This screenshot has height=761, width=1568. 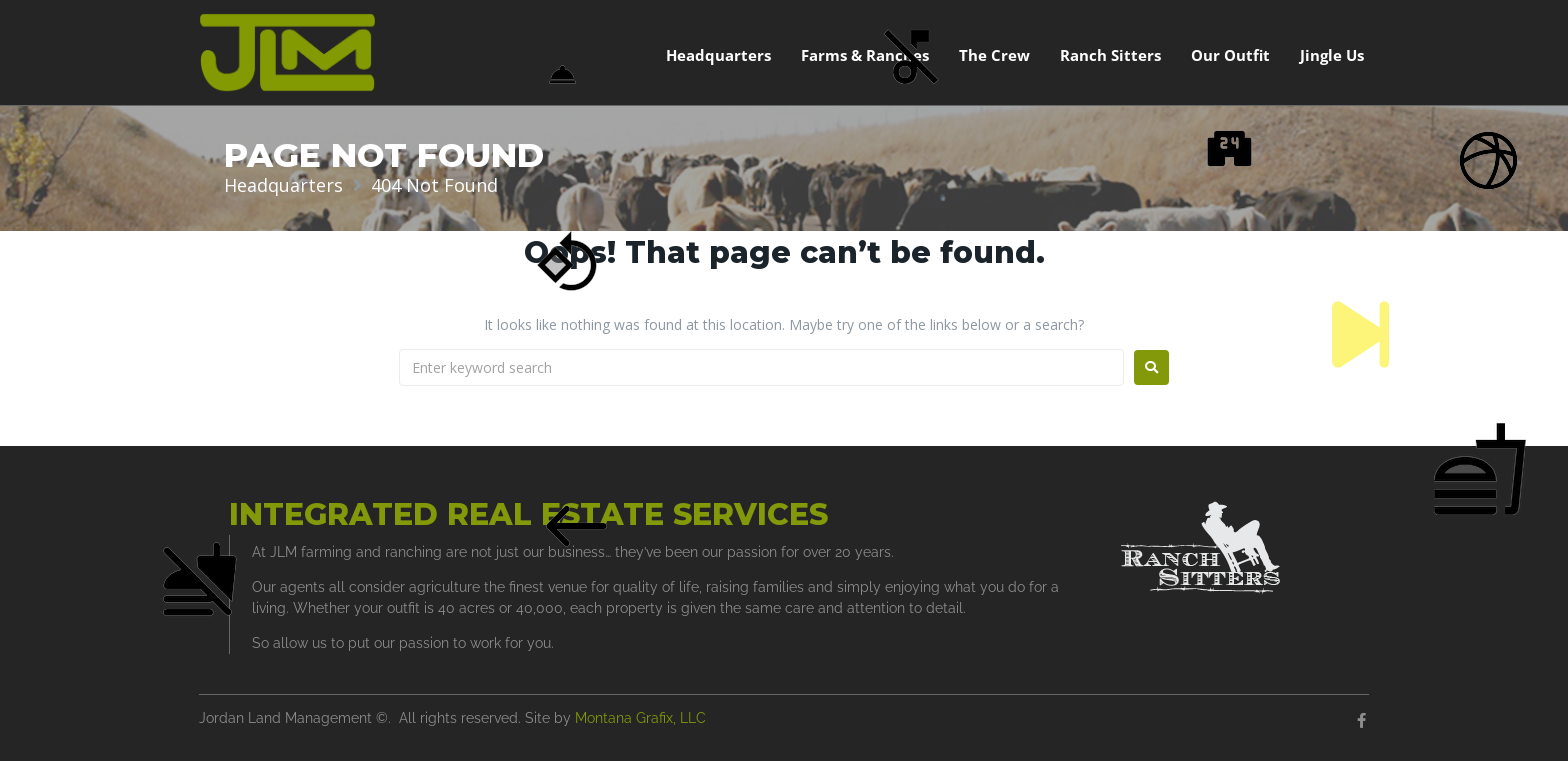 What do you see at coordinates (576, 526) in the screenshot?
I see `navigate back to previous screen` at bounding box center [576, 526].